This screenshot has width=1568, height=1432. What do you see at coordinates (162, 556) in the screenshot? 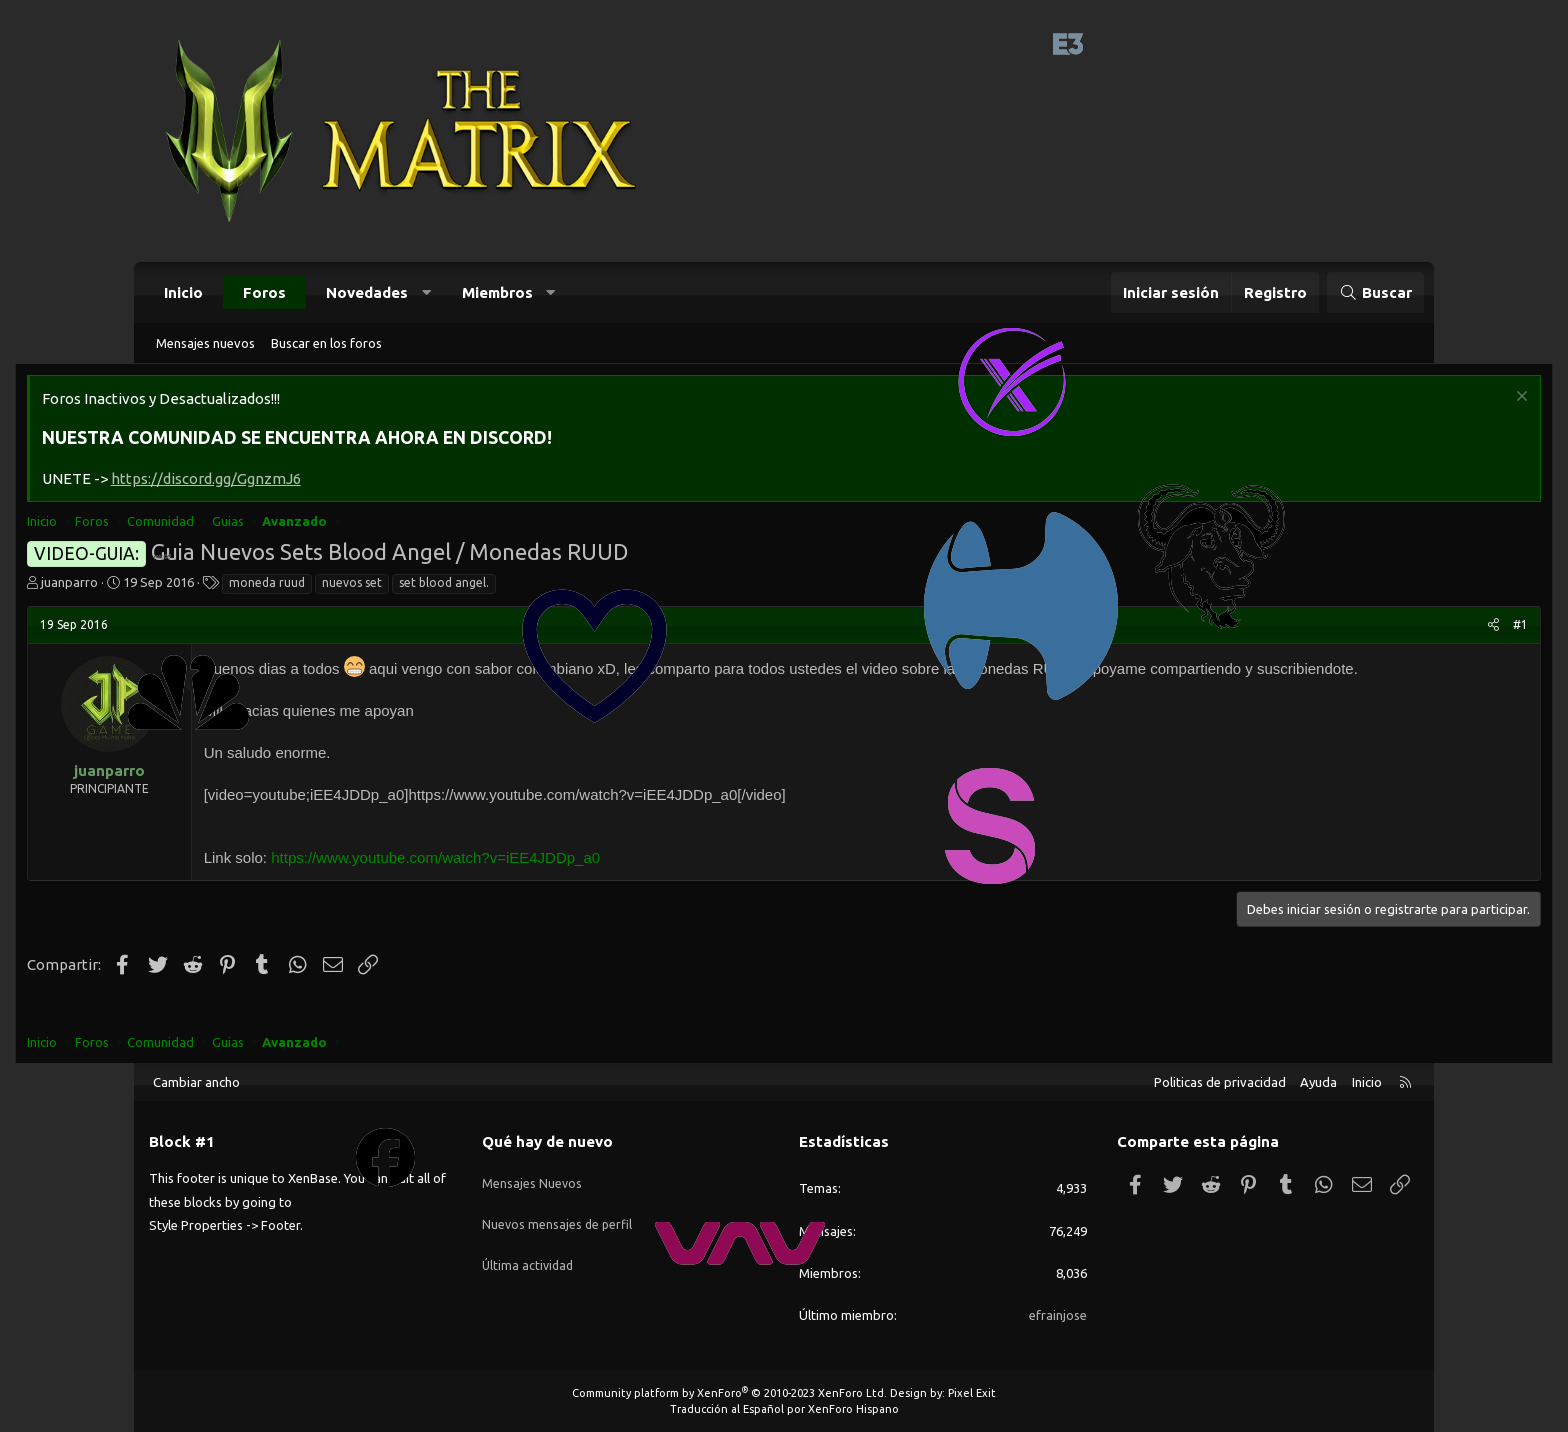
I see `indicates macOS operating system compatibility` at bounding box center [162, 556].